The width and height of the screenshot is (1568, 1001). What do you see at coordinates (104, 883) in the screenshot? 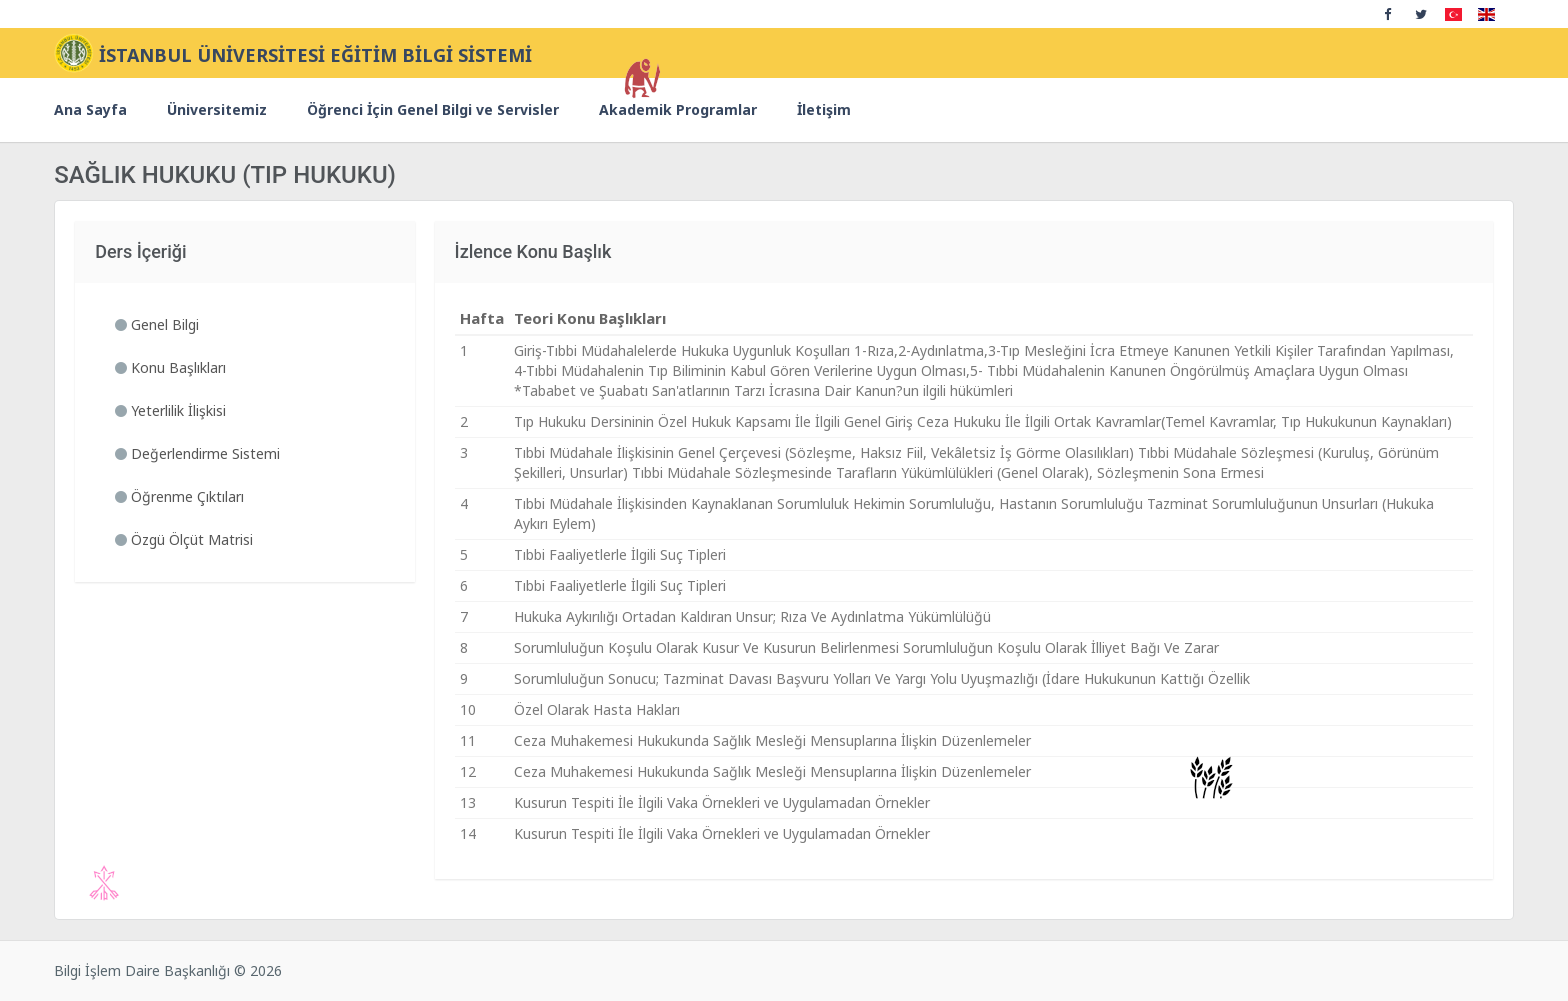
I see `select multiple arrows or projectiles` at bounding box center [104, 883].